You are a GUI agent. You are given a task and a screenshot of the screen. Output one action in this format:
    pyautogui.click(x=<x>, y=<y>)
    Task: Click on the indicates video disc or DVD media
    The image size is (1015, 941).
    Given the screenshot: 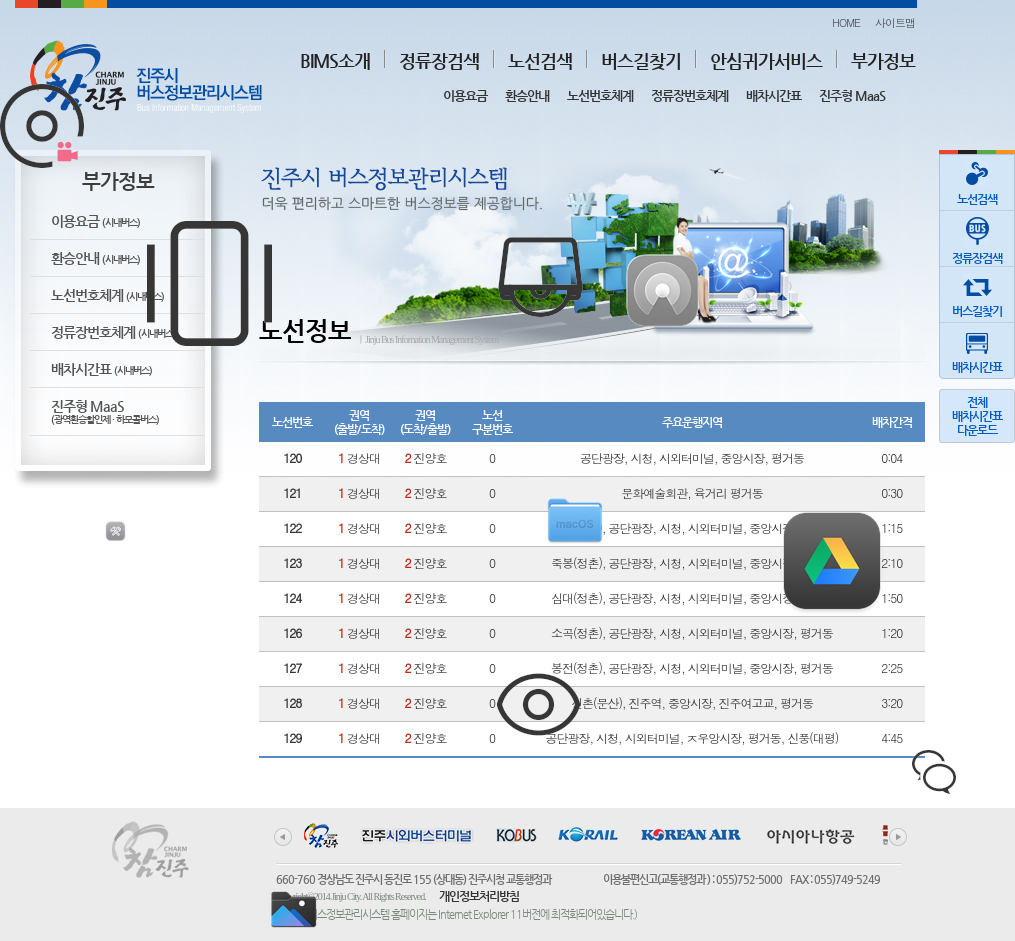 What is the action you would take?
    pyautogui.click(x=42, y=126)
    